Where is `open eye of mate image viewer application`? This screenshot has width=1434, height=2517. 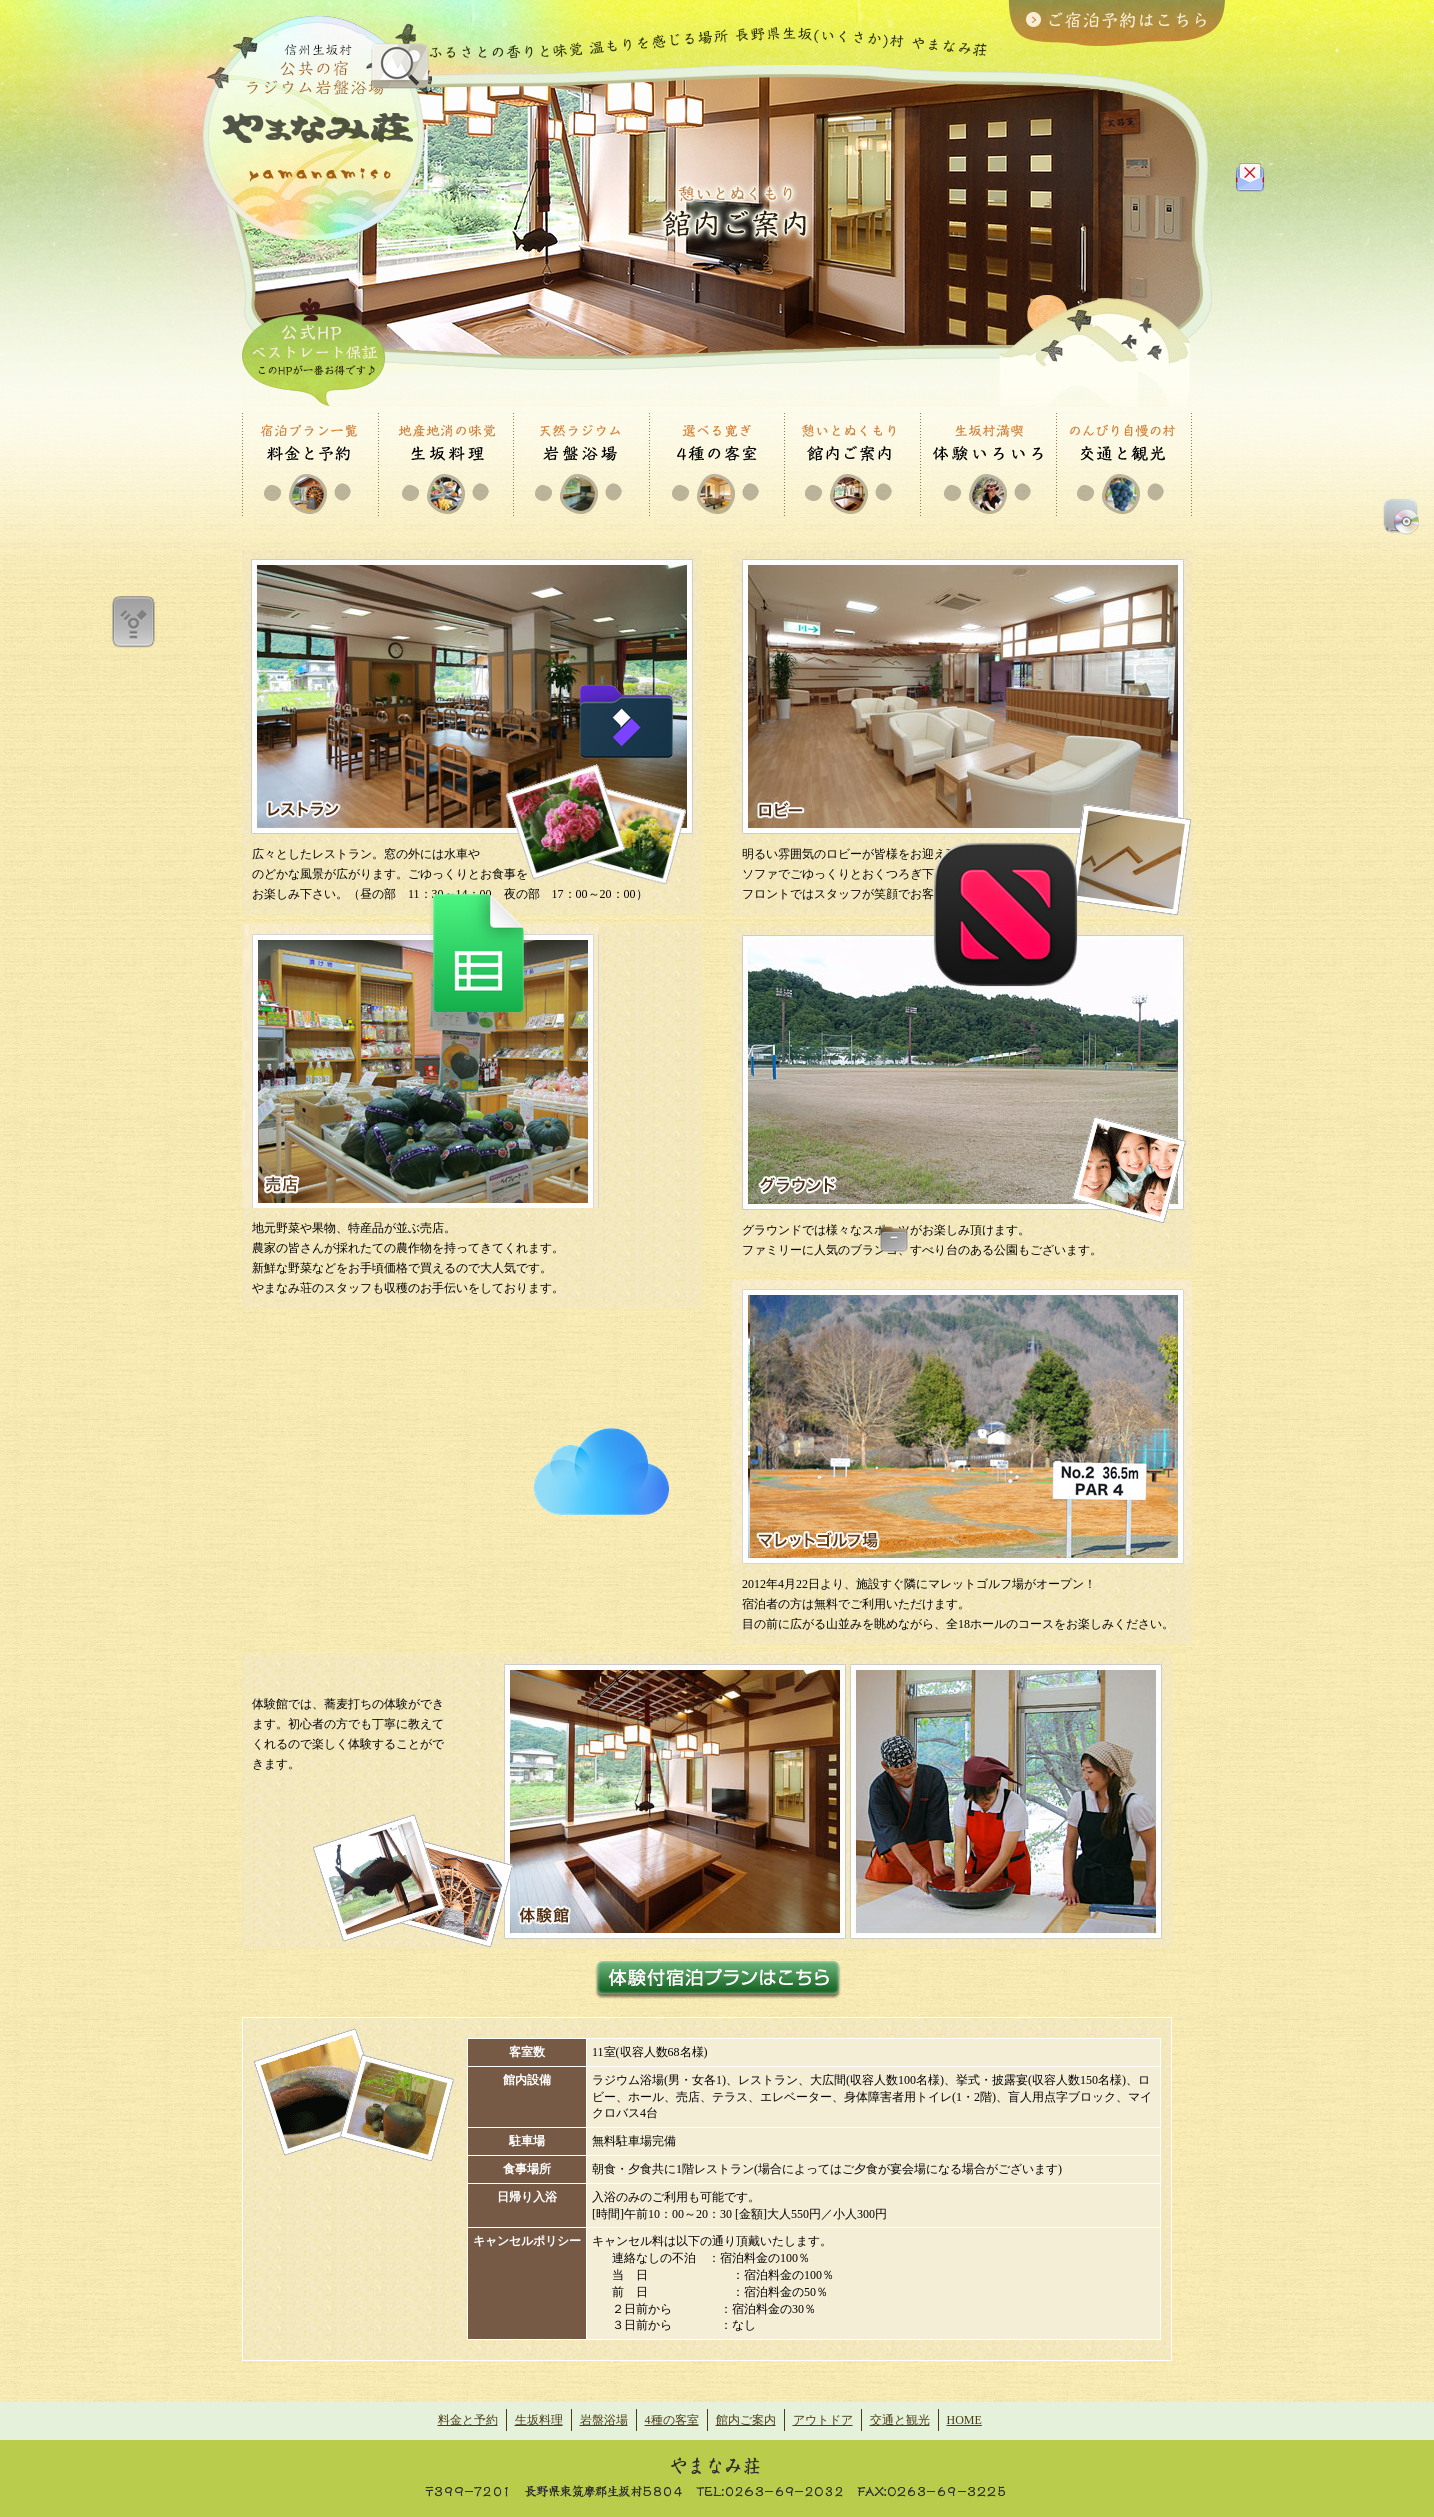 open eye of mate image viewer application is located at coordinates (400, 66).